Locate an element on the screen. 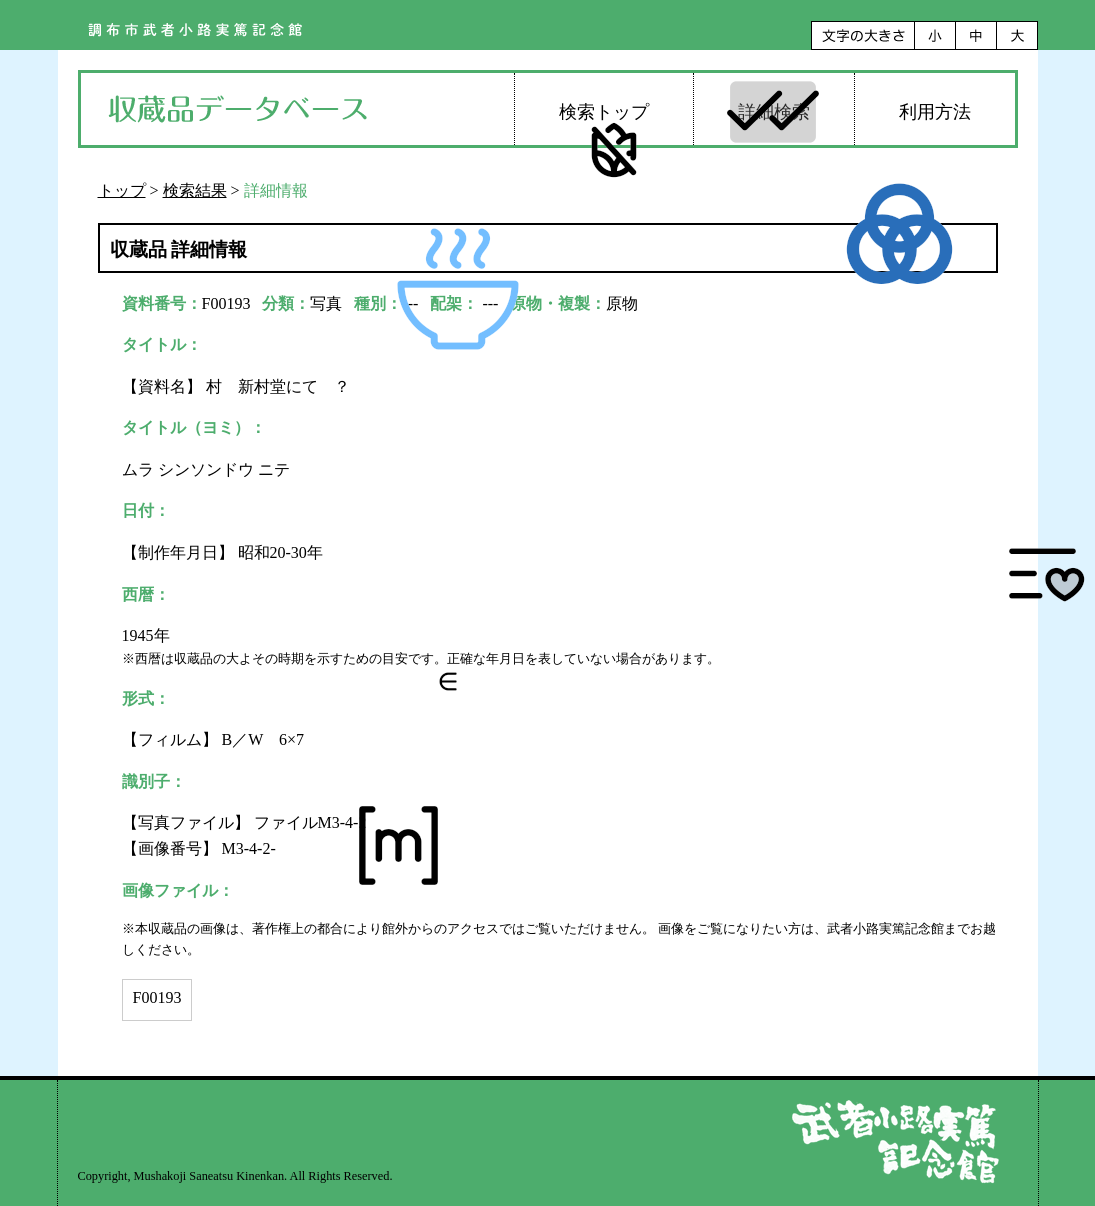 The image size is (1095, 1206). indicates gluten-free or grain-free option is located at coordinates (614, 151).